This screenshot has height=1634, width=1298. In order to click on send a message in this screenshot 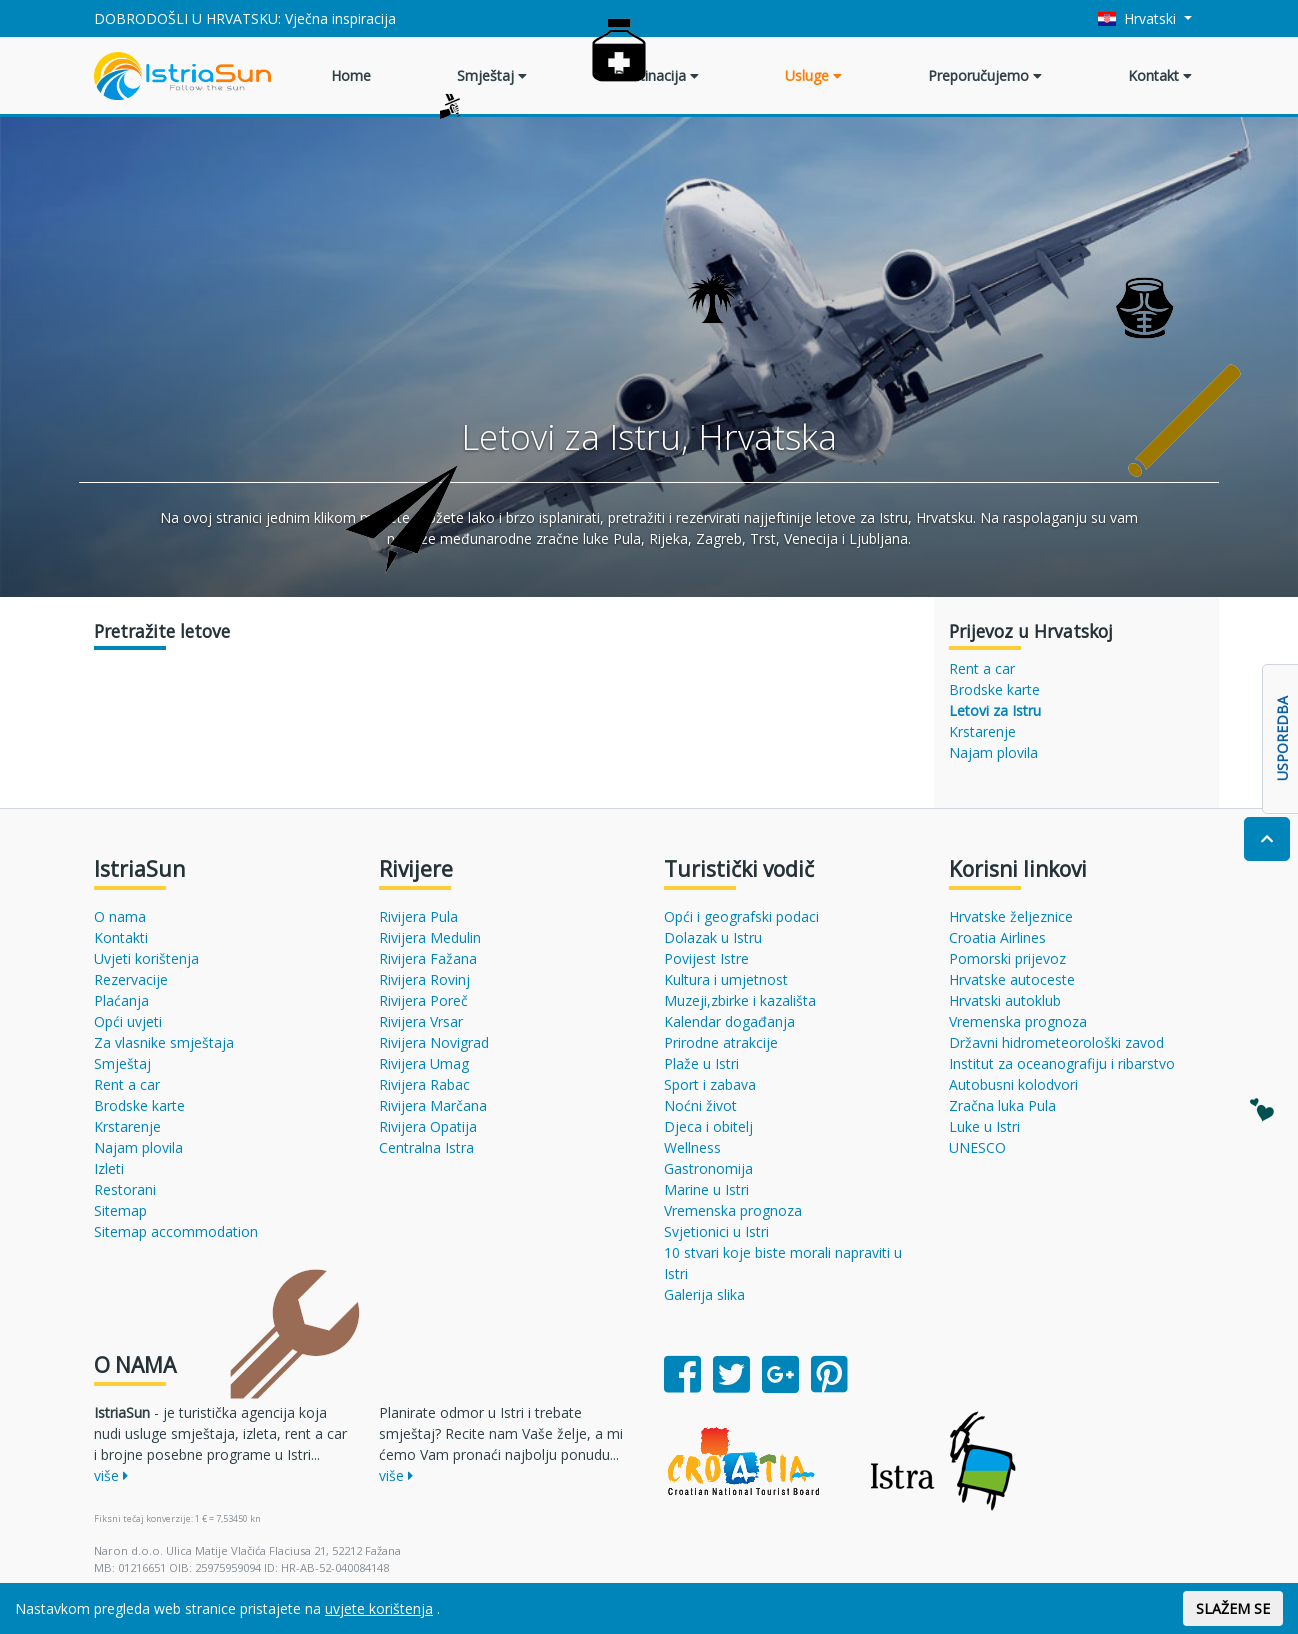, I will do `click(401, 519)`.